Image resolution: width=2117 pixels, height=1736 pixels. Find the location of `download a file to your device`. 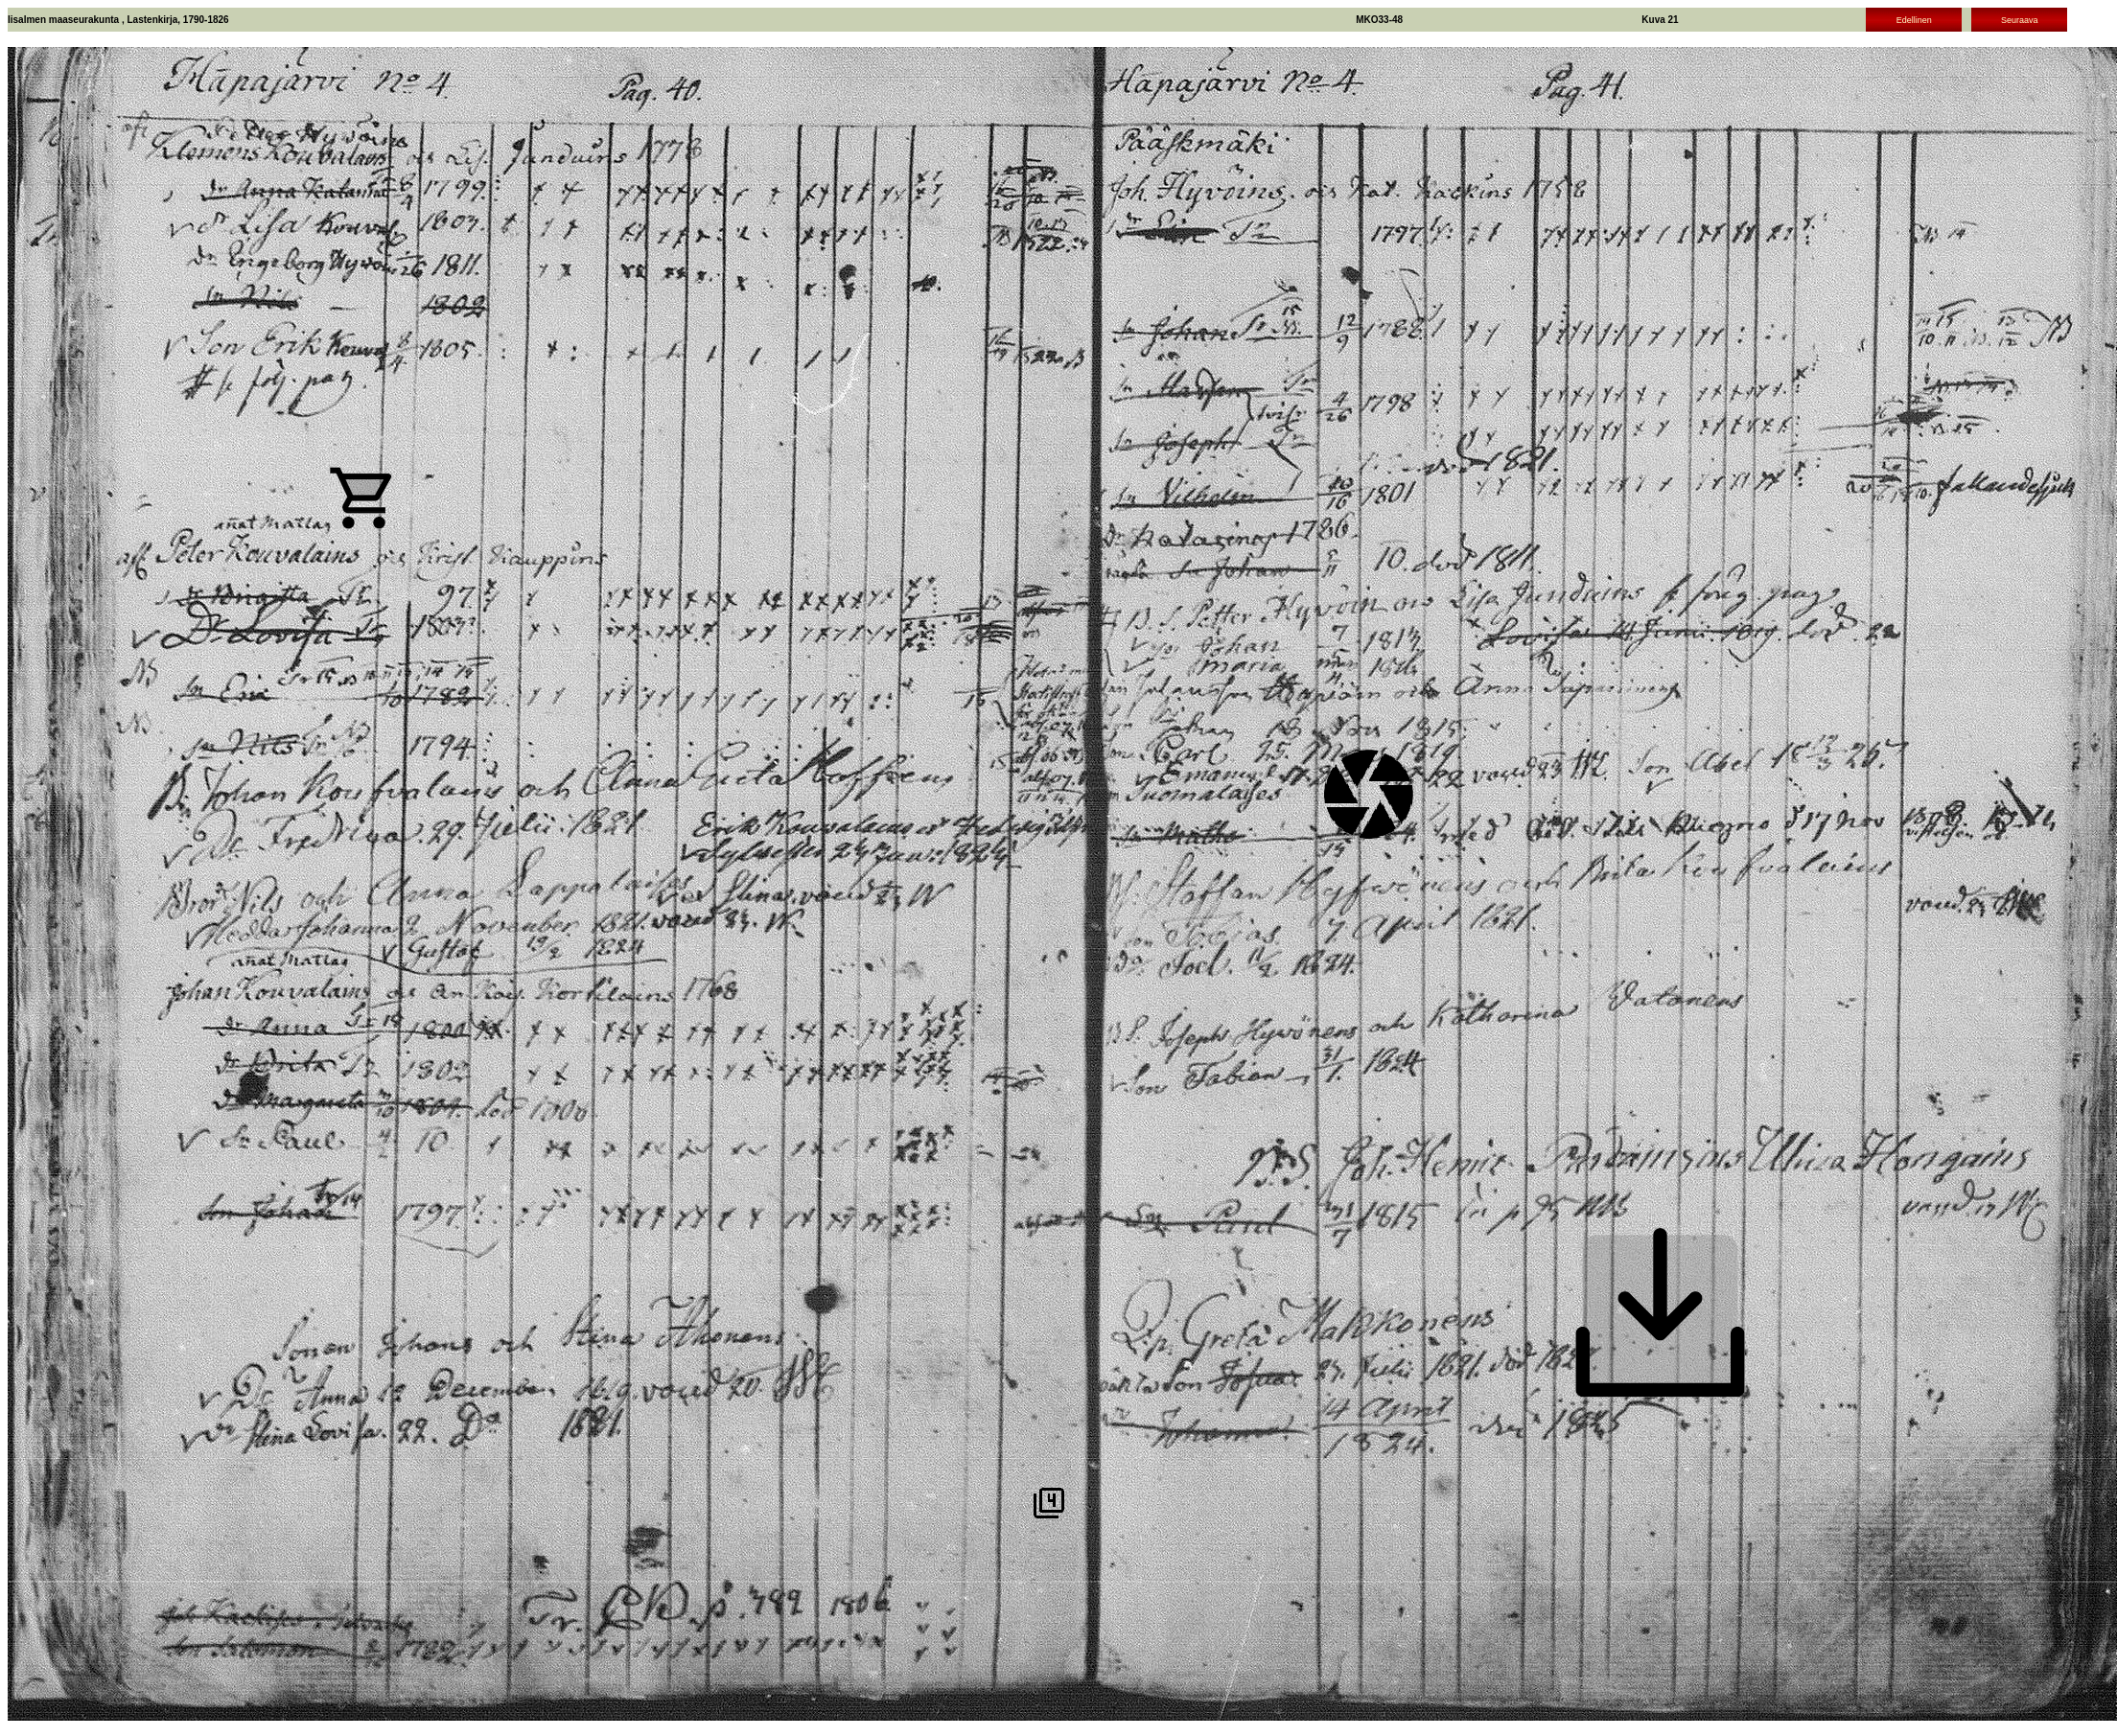

download a file to your device is located at coordinates (1660, 1319).